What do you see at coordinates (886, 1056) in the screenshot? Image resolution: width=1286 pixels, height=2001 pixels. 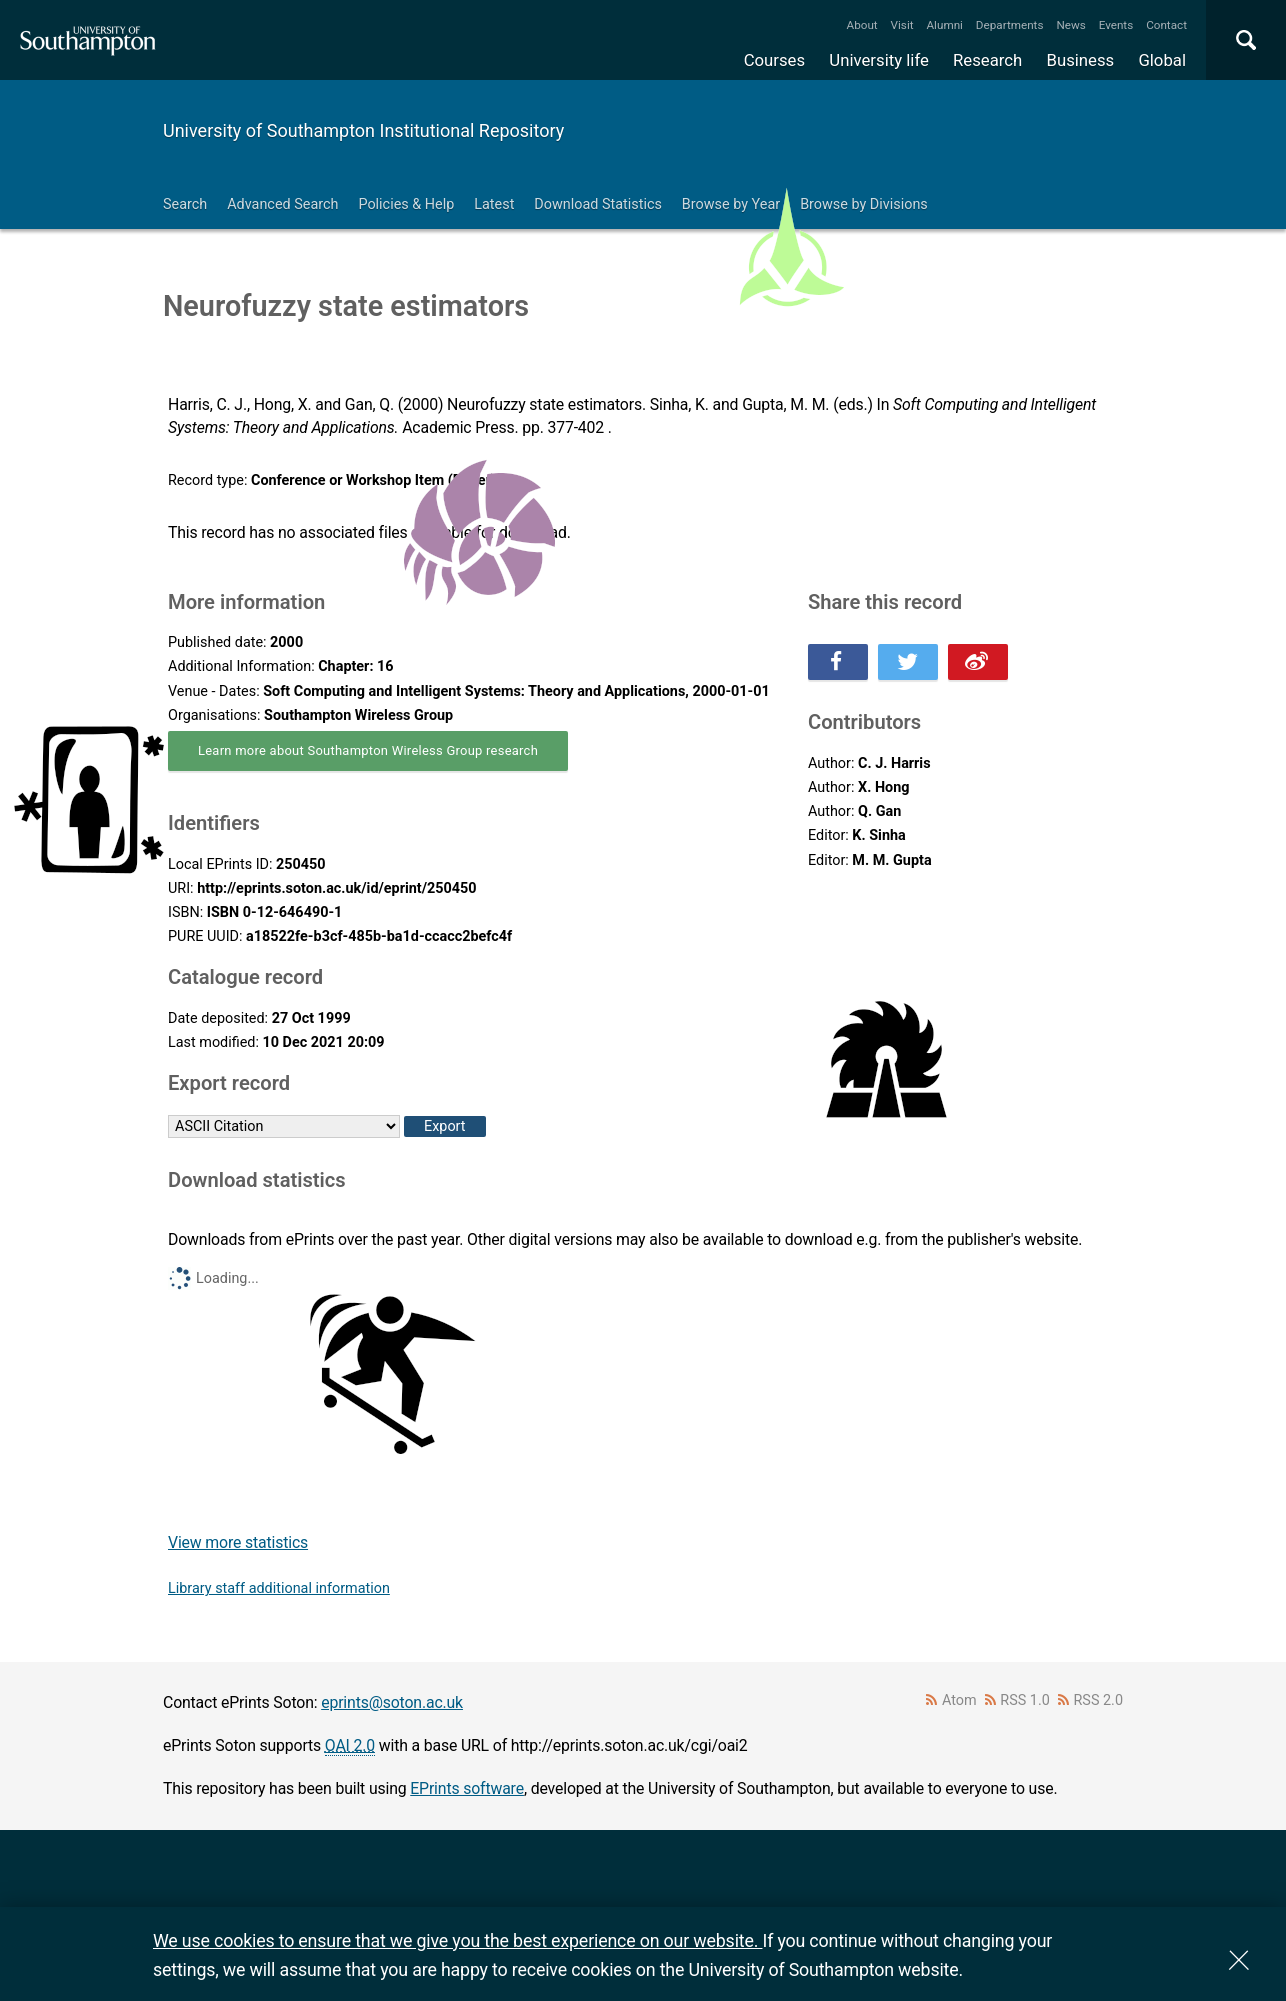 I see `sawmill or lumber processing facility` at bounding box center [886, 1056].